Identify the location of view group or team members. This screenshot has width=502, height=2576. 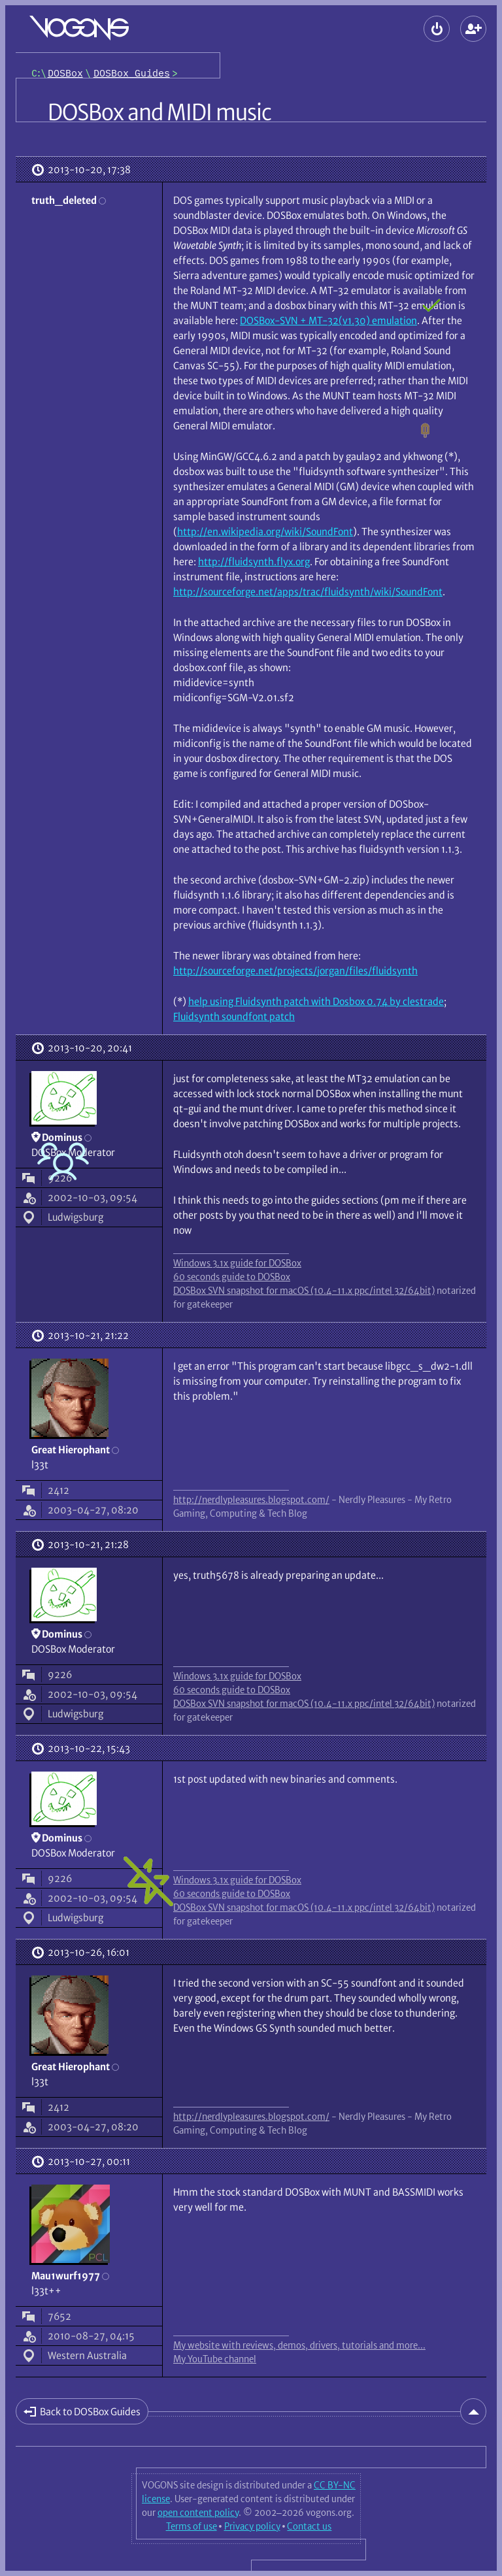
(63, 1159).